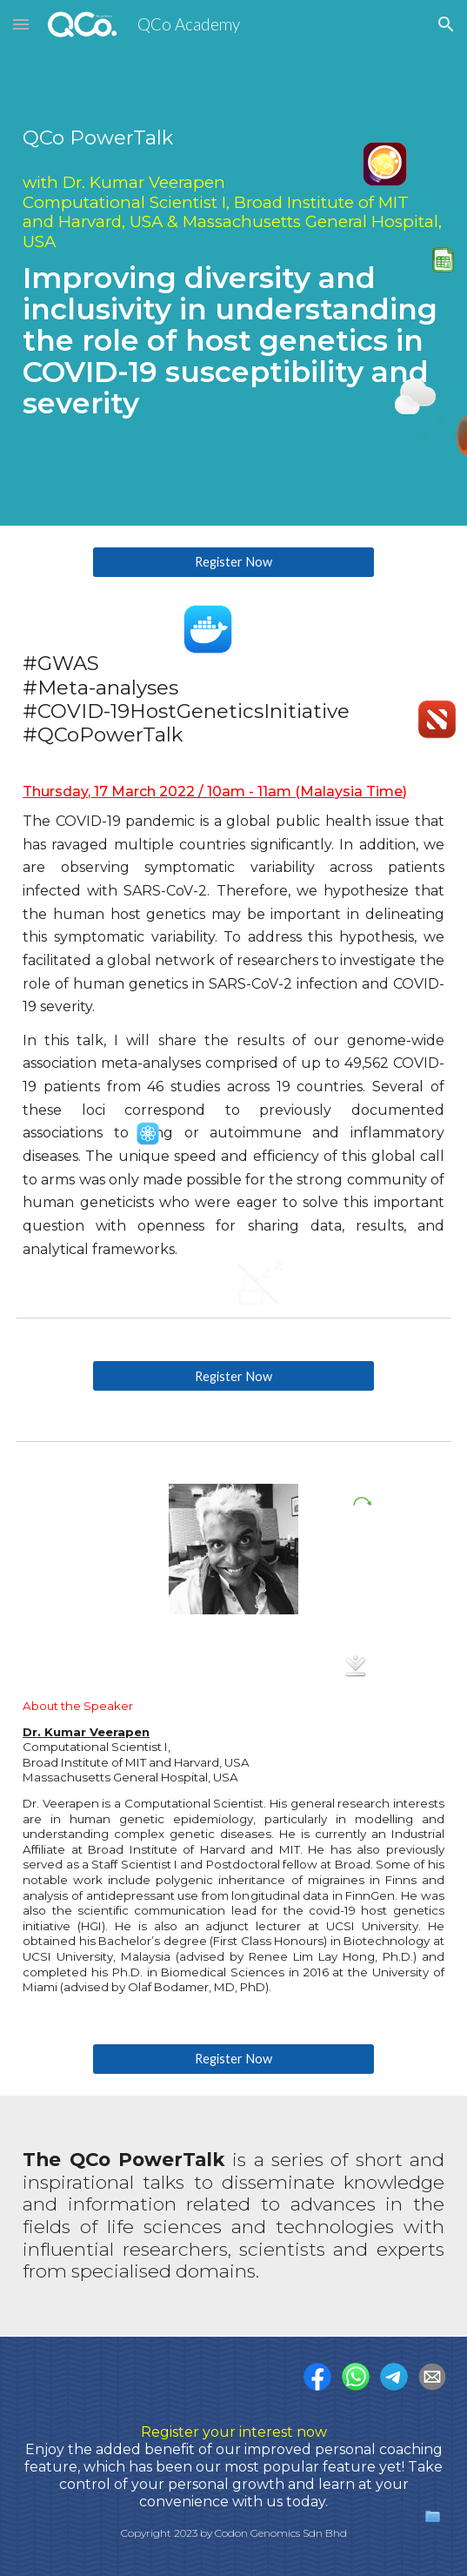  Describe the element at coordinates (208, 629) in the screenshot. I see `open Docker desktop application` at that location.